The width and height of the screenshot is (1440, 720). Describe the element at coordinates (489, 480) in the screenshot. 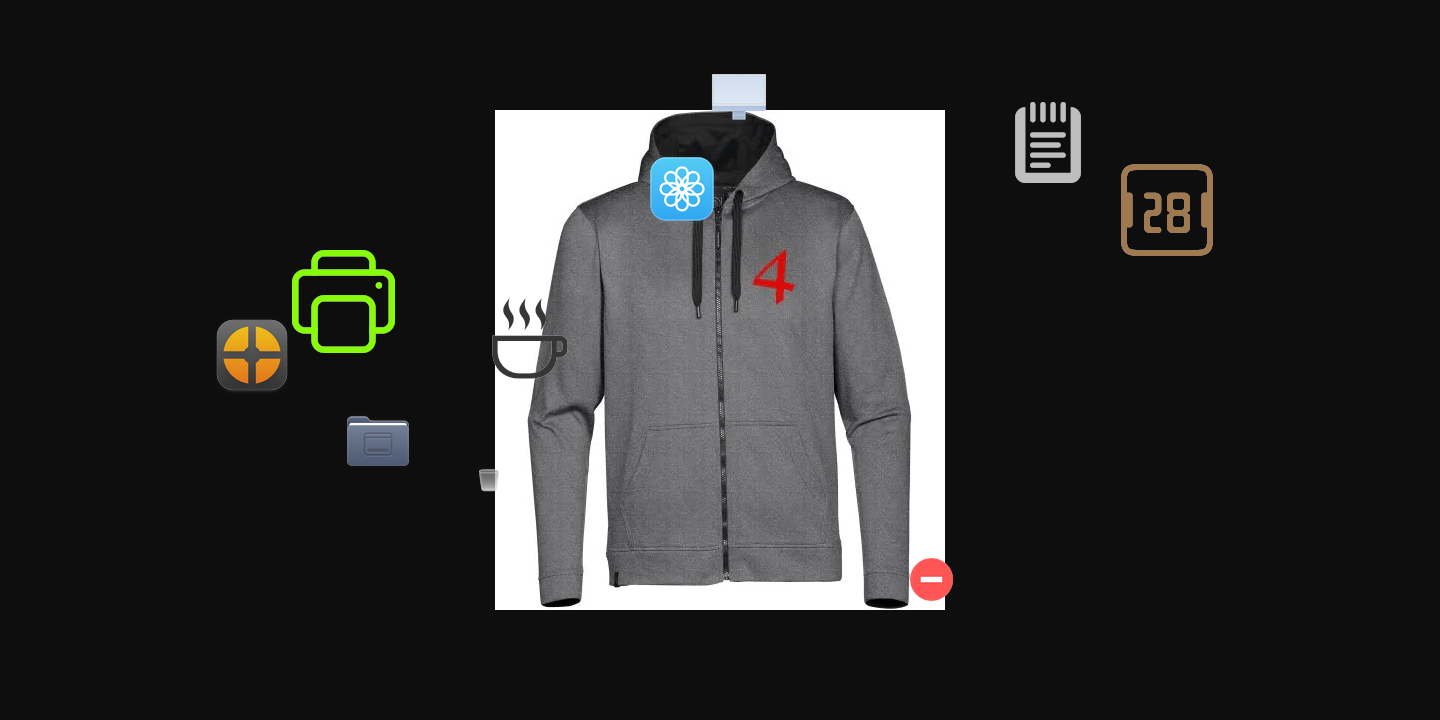

I see `empty trash bin with no items to delete` at that location.